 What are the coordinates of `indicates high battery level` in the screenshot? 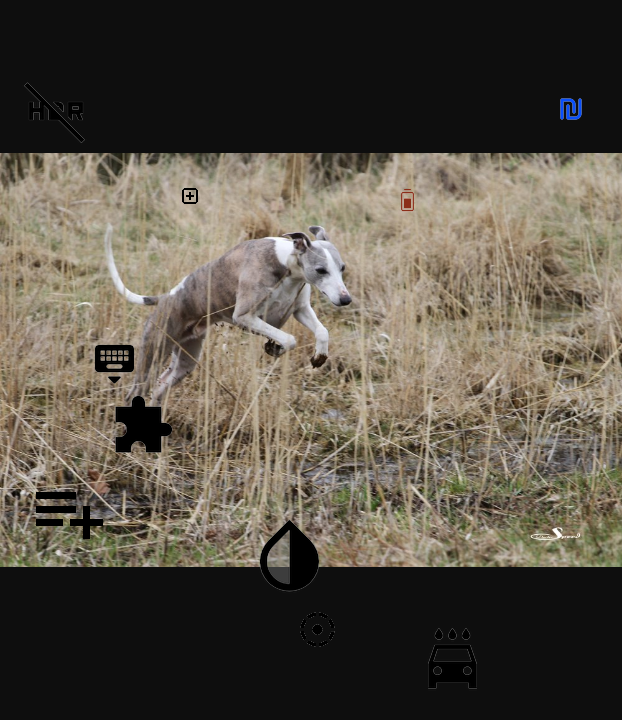 It's located at (407, 200).